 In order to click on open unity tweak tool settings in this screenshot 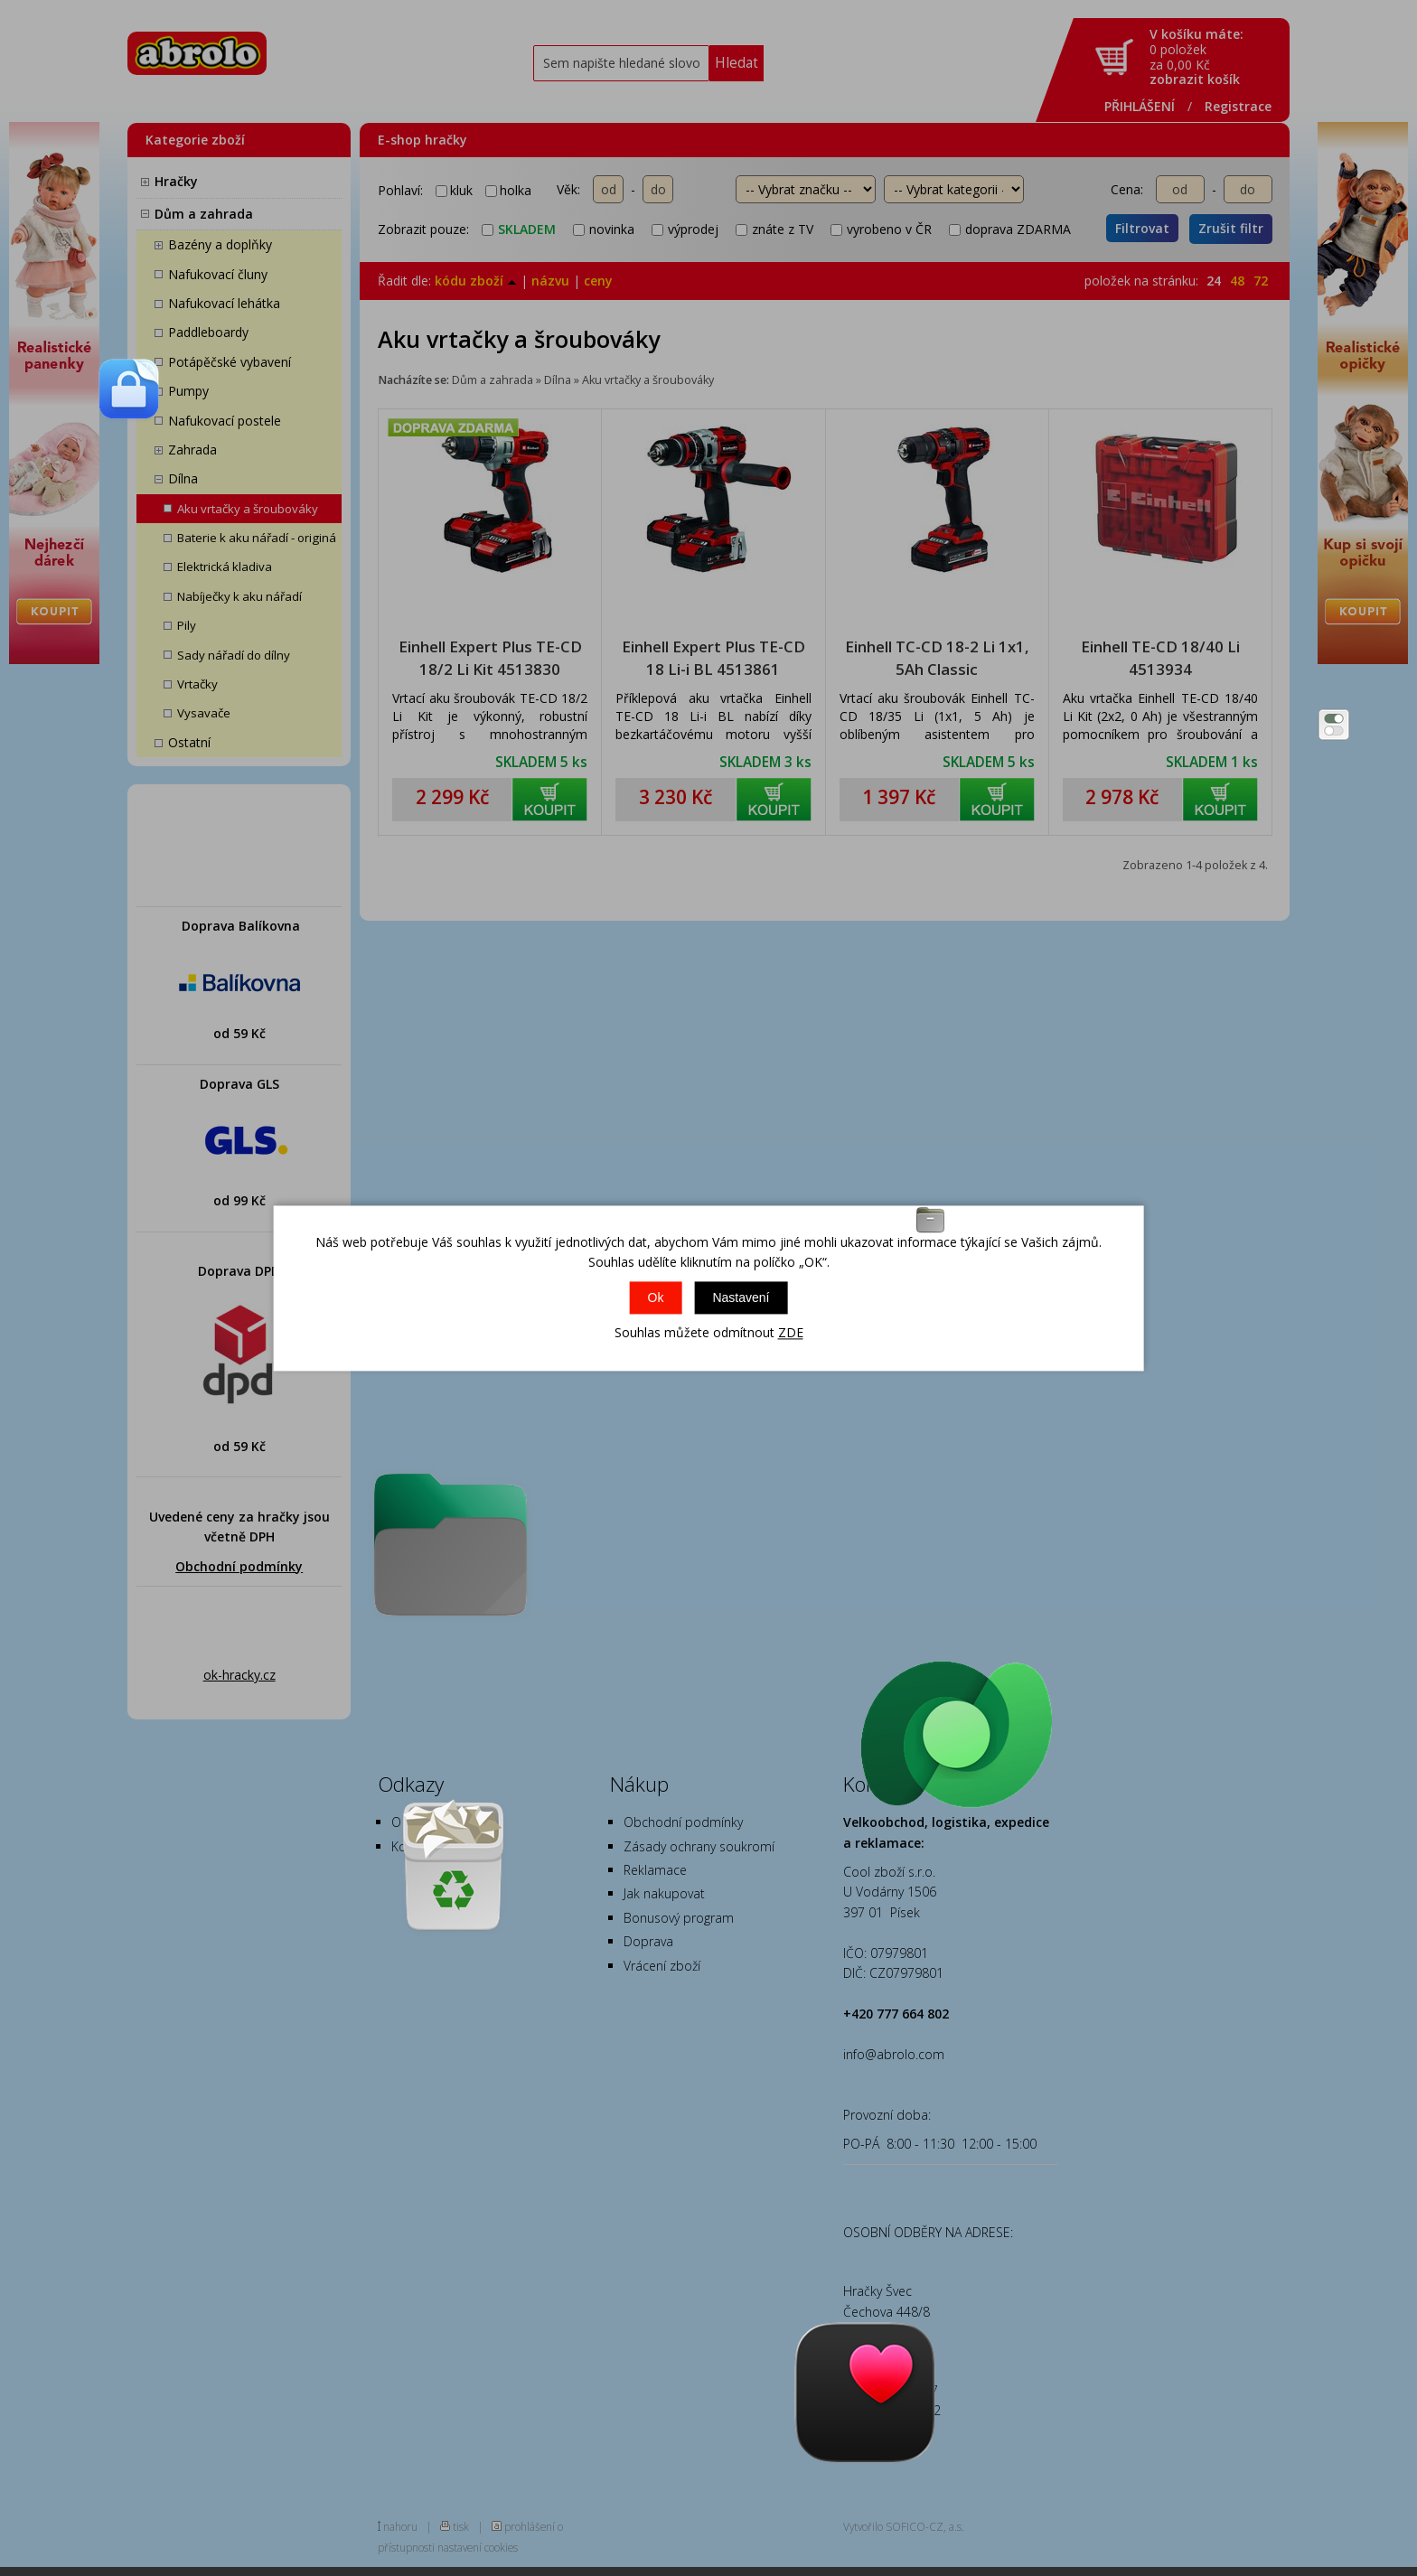, I will do `click(1334, 725)`.